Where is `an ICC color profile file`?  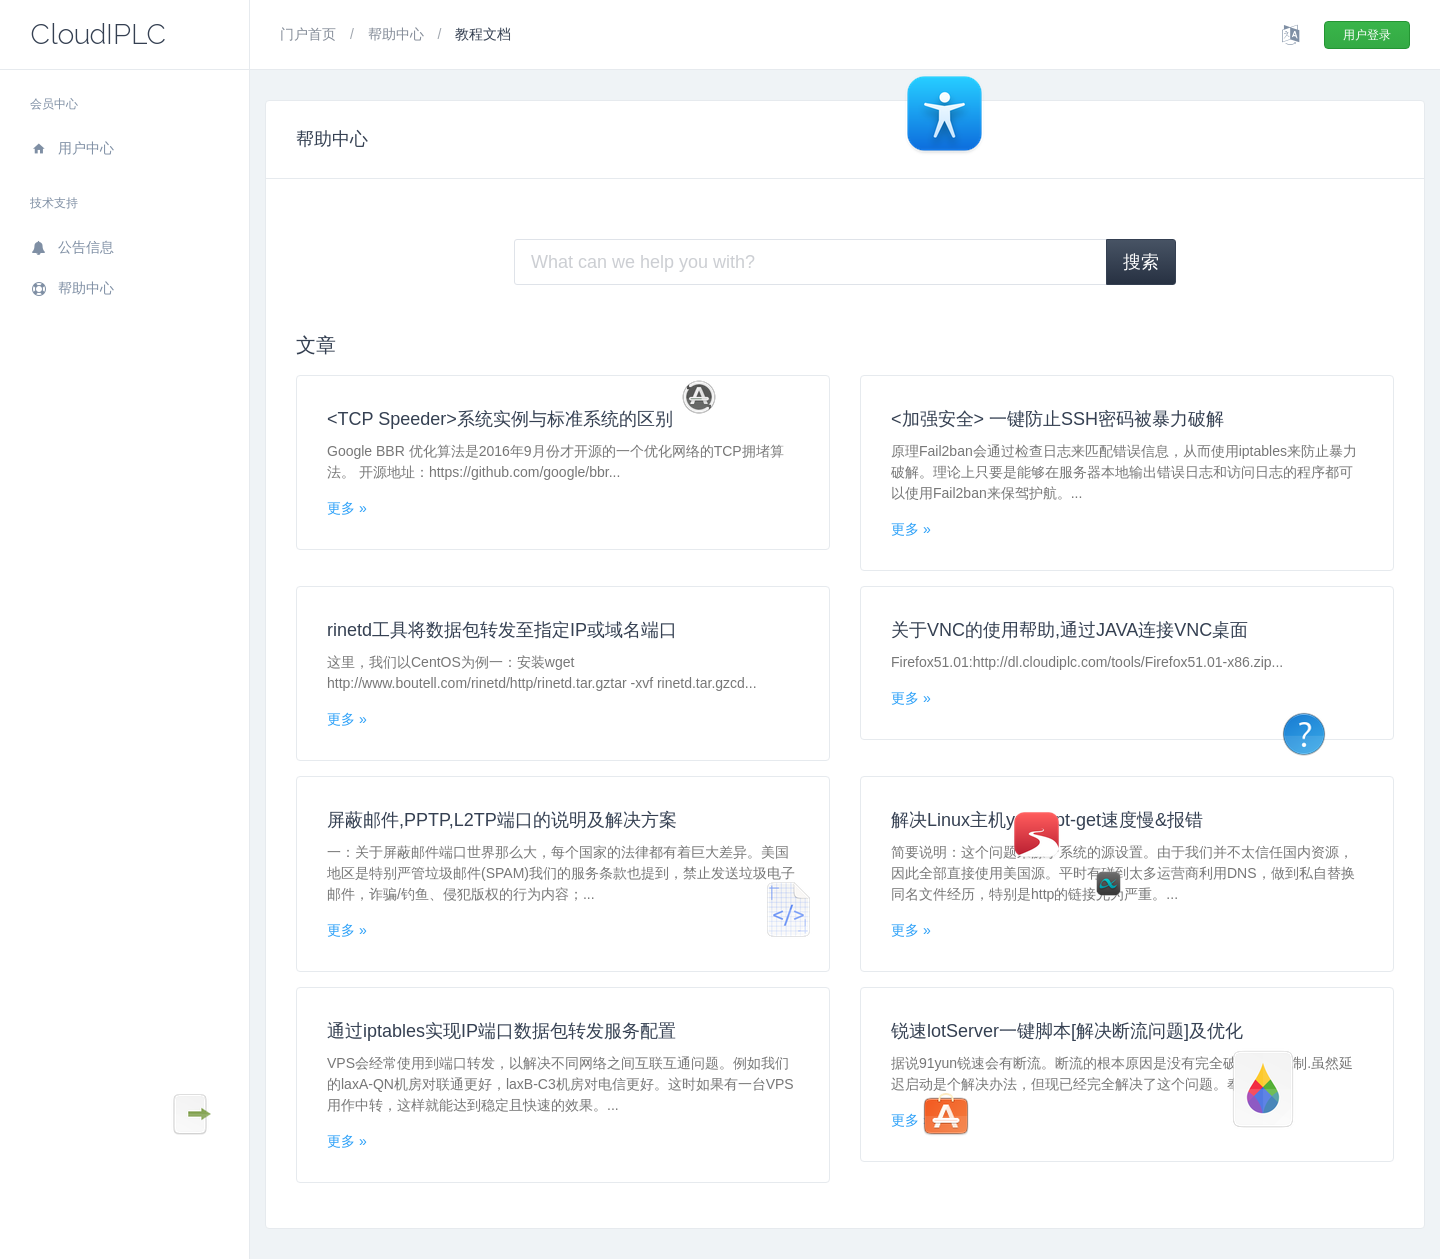 an ICC color profile file is located at coordinates (1263, 1089).